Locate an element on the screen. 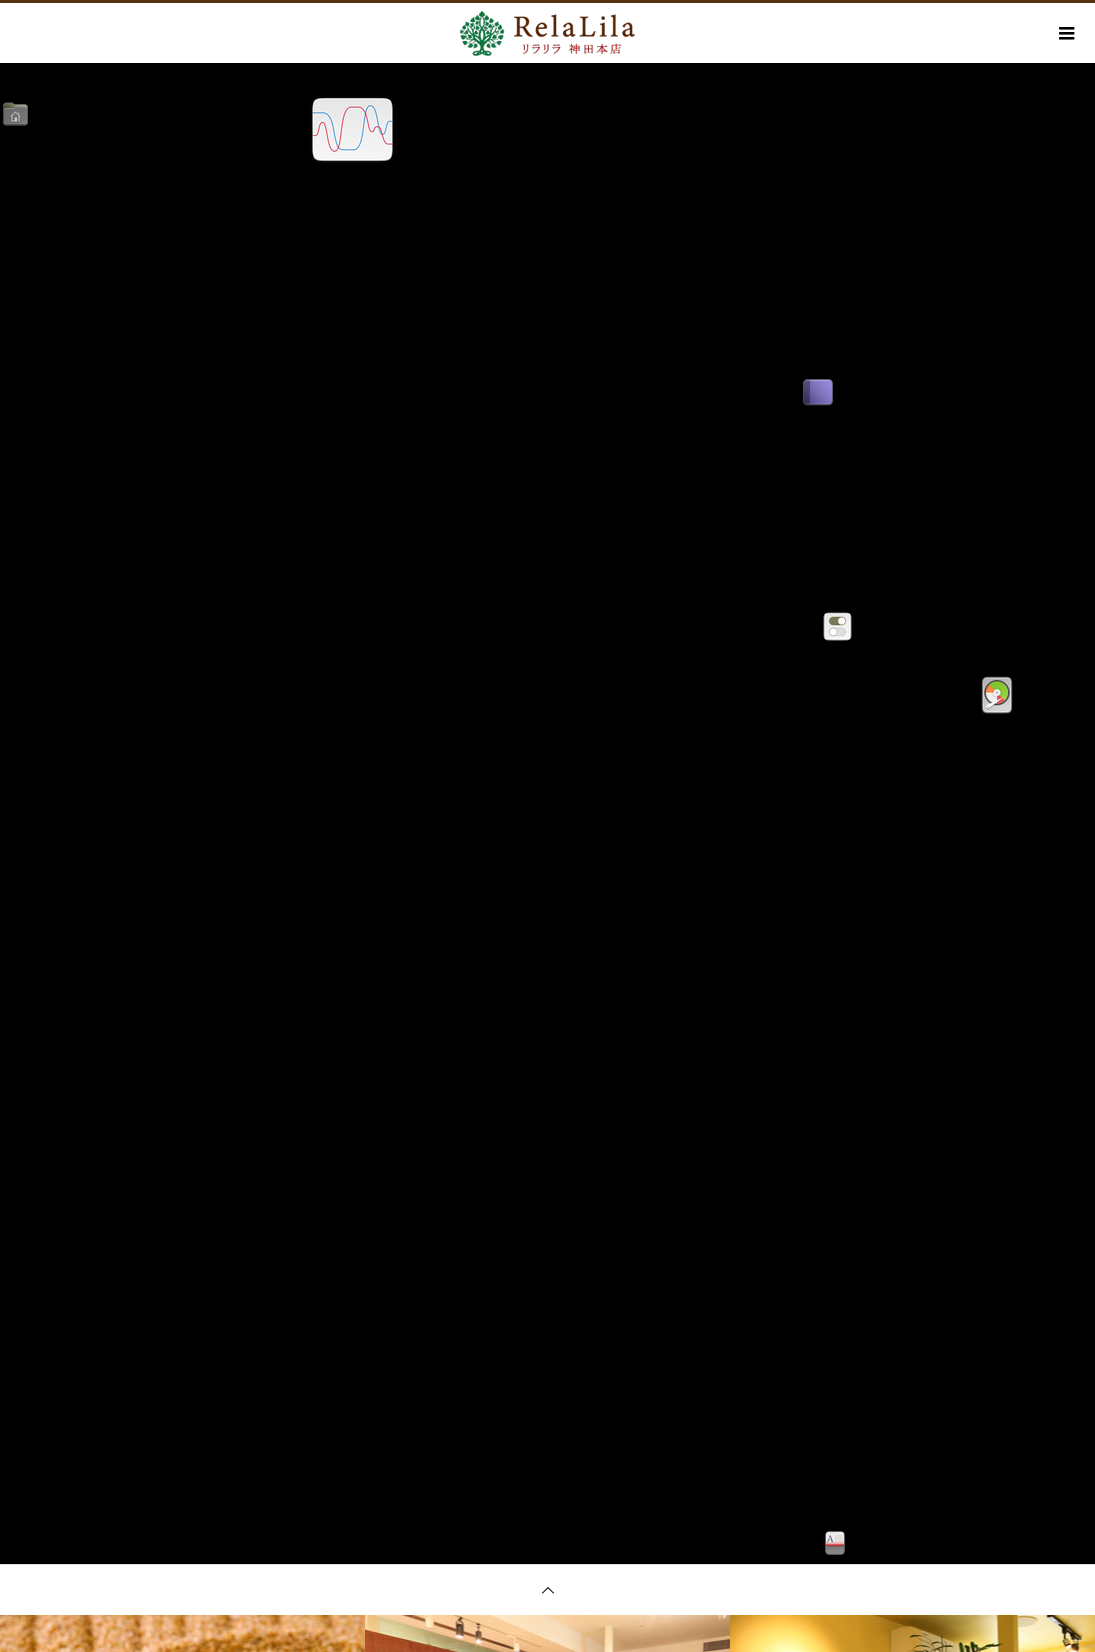  open gnome tweaks to customize desktop settings is located at coordinates (837, 626).